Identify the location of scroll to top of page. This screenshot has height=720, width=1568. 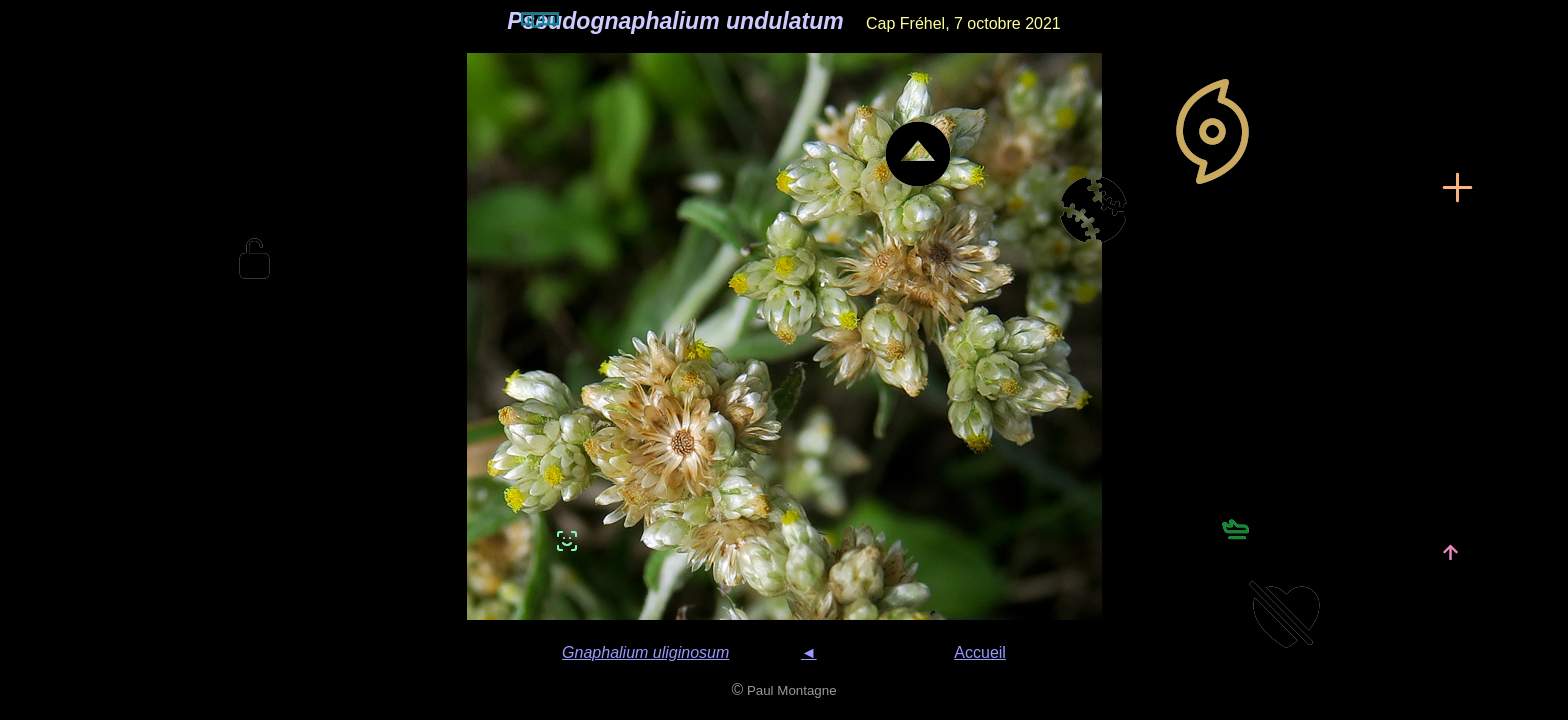
(1450, 552).